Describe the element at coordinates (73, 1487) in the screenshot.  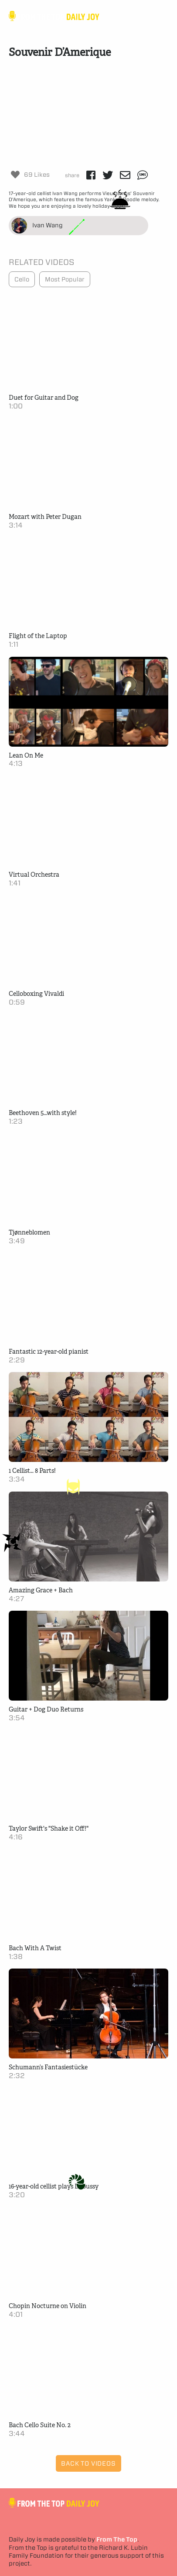
I see `select batman or superhero character` at that location.